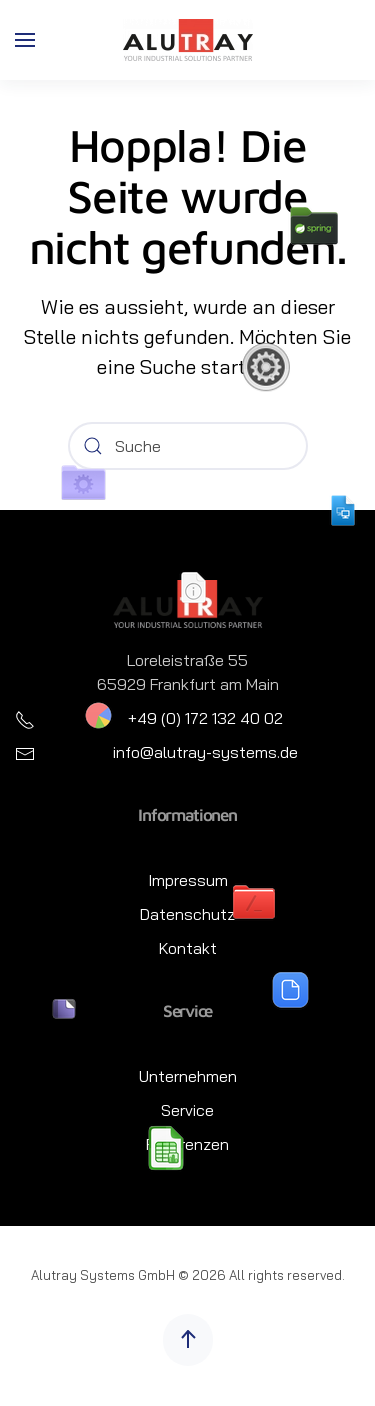 The width and height of the screenshot is (375, 1406). I want to click on open spring framework project folder, so click(314, 227).